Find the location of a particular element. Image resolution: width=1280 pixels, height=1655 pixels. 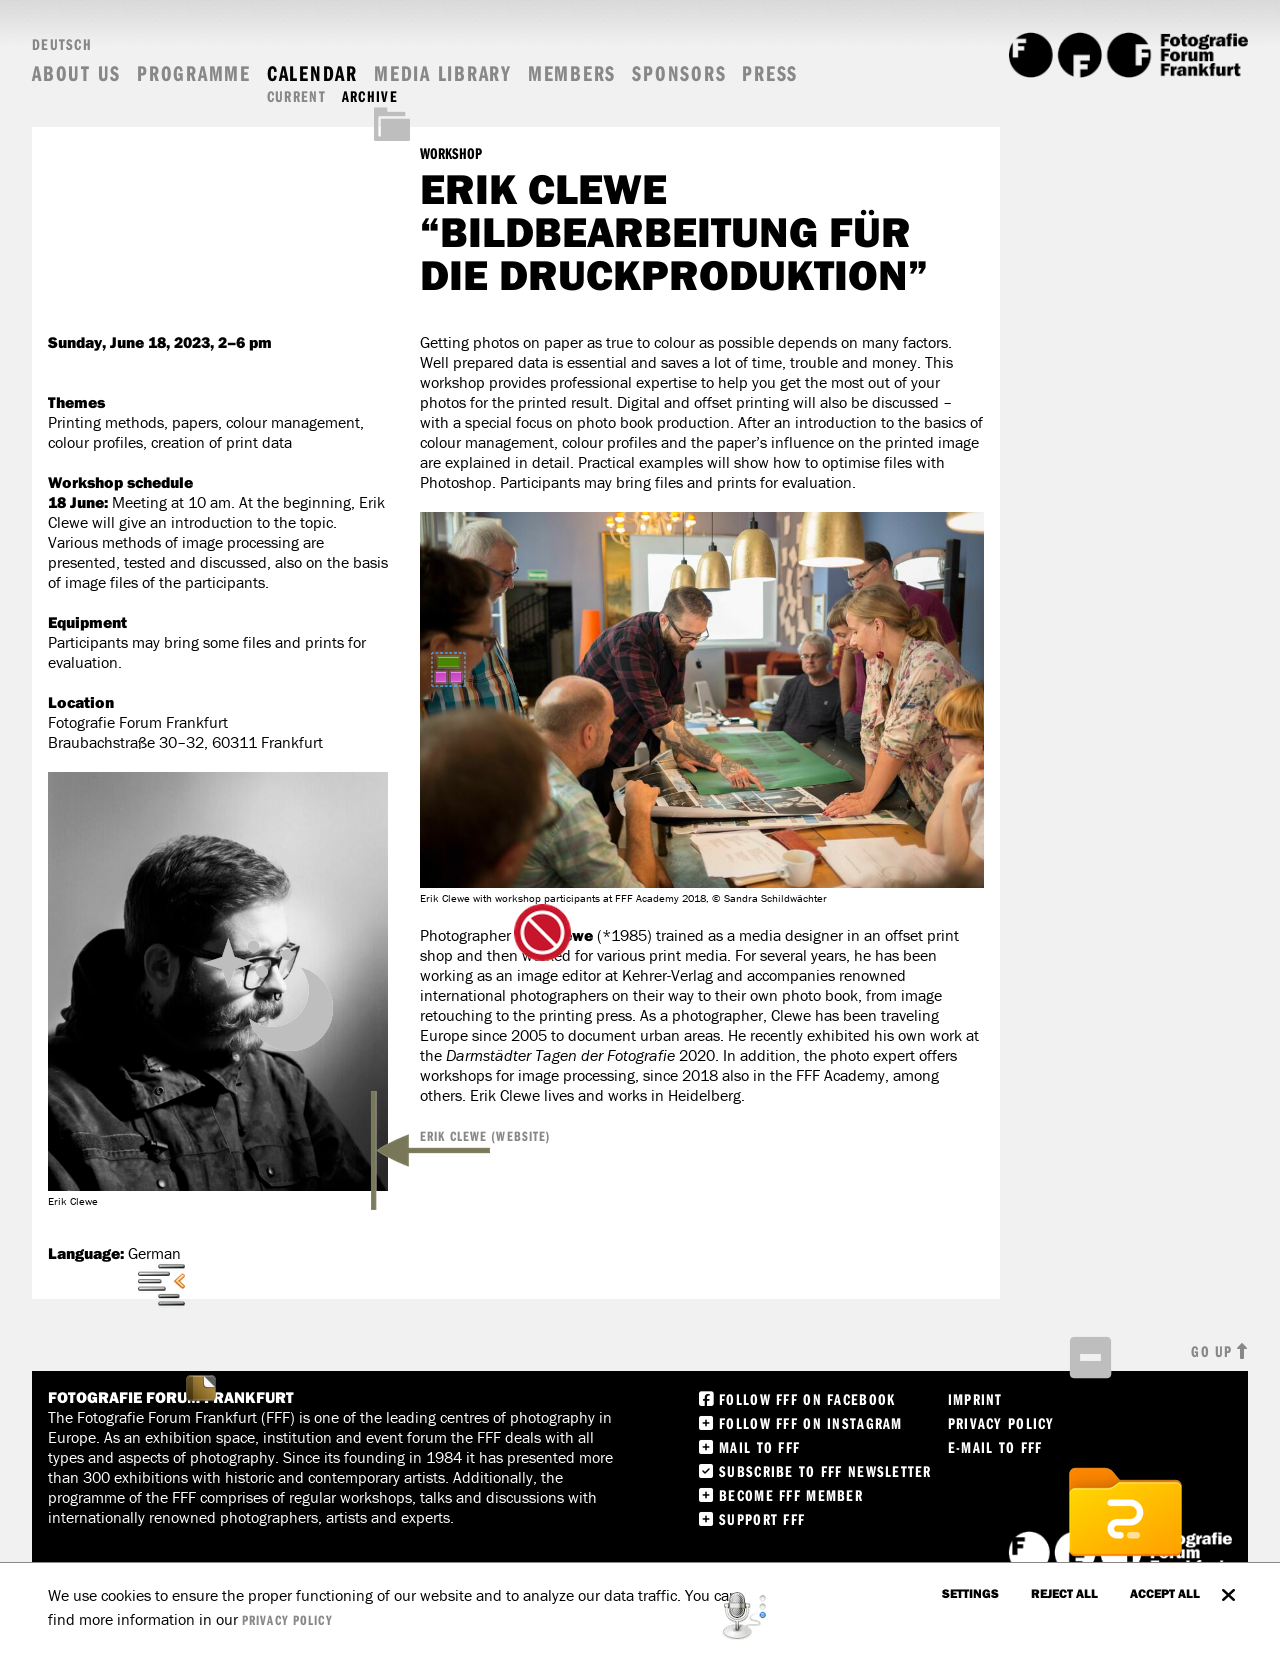

decrease text indentation is located at coordinates (161, 1286).